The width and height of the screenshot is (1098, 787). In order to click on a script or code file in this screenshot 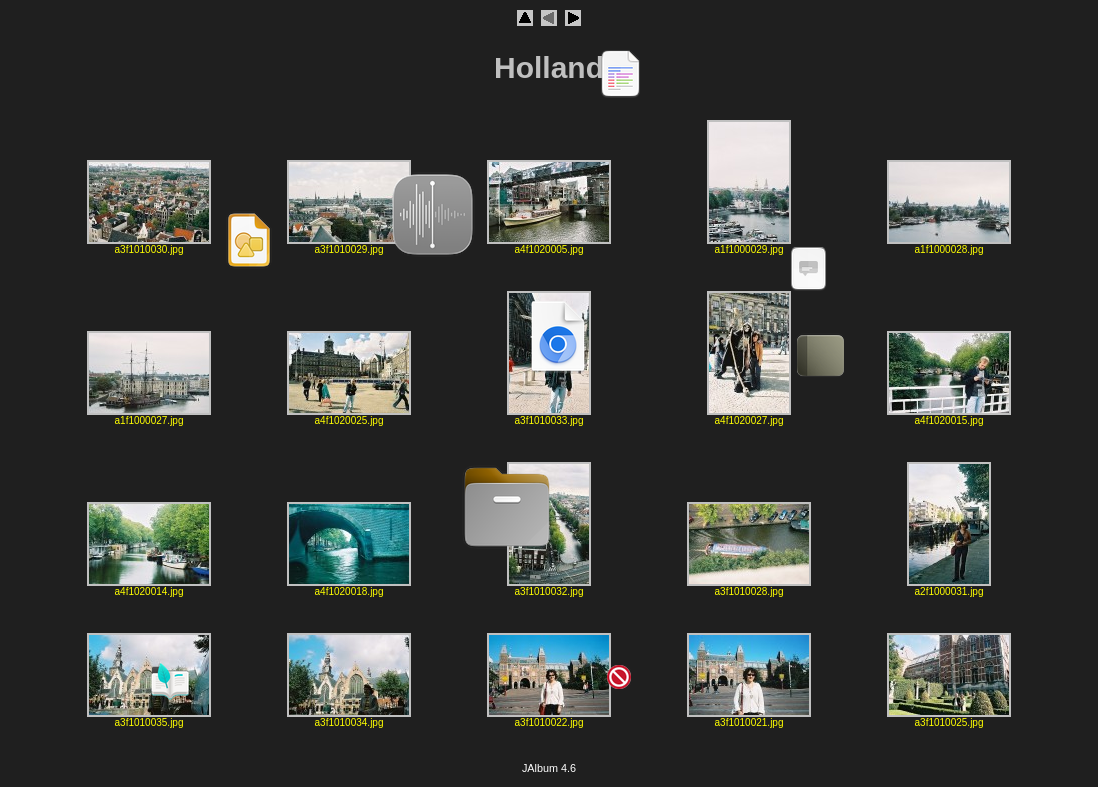, I will do `click(620, 73)`.